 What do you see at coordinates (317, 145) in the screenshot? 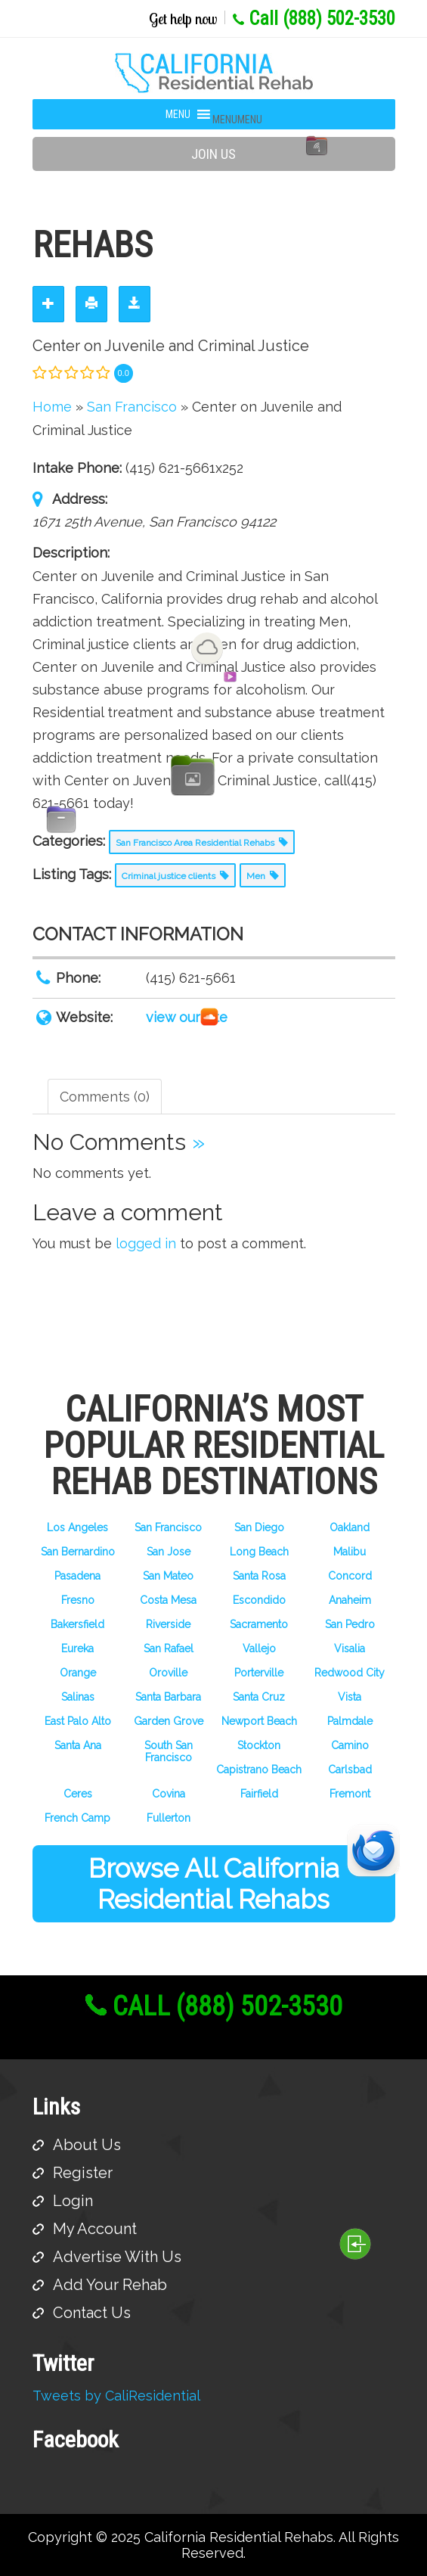
I see `open insync cloud sync folder` at bounding box center [317, 145].